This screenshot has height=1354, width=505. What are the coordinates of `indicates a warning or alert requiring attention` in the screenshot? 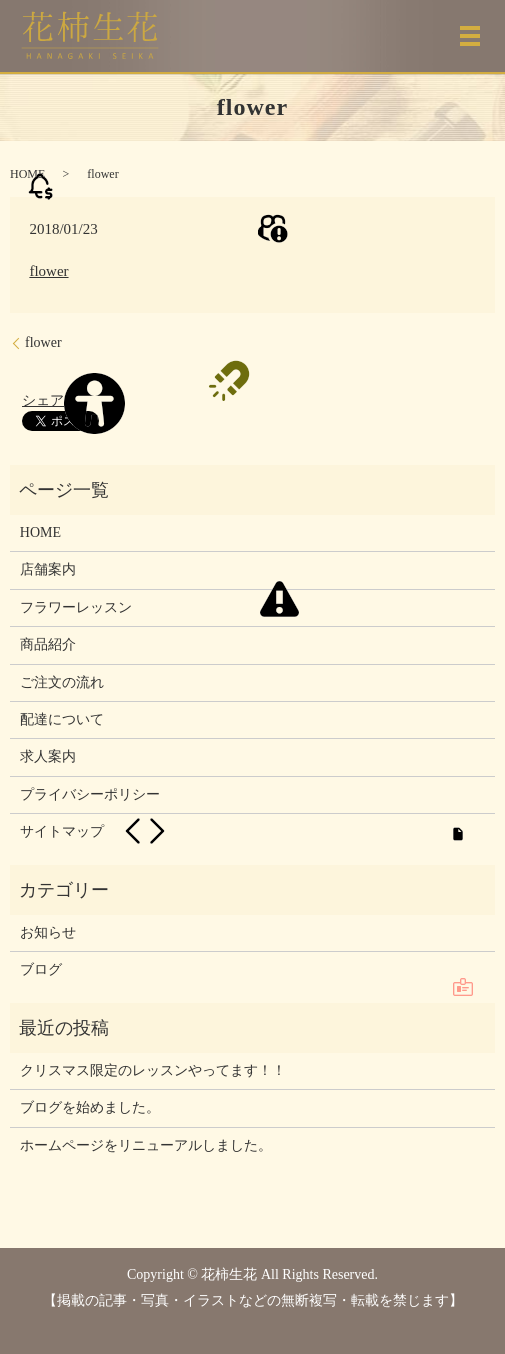 It's located at (279, 600).